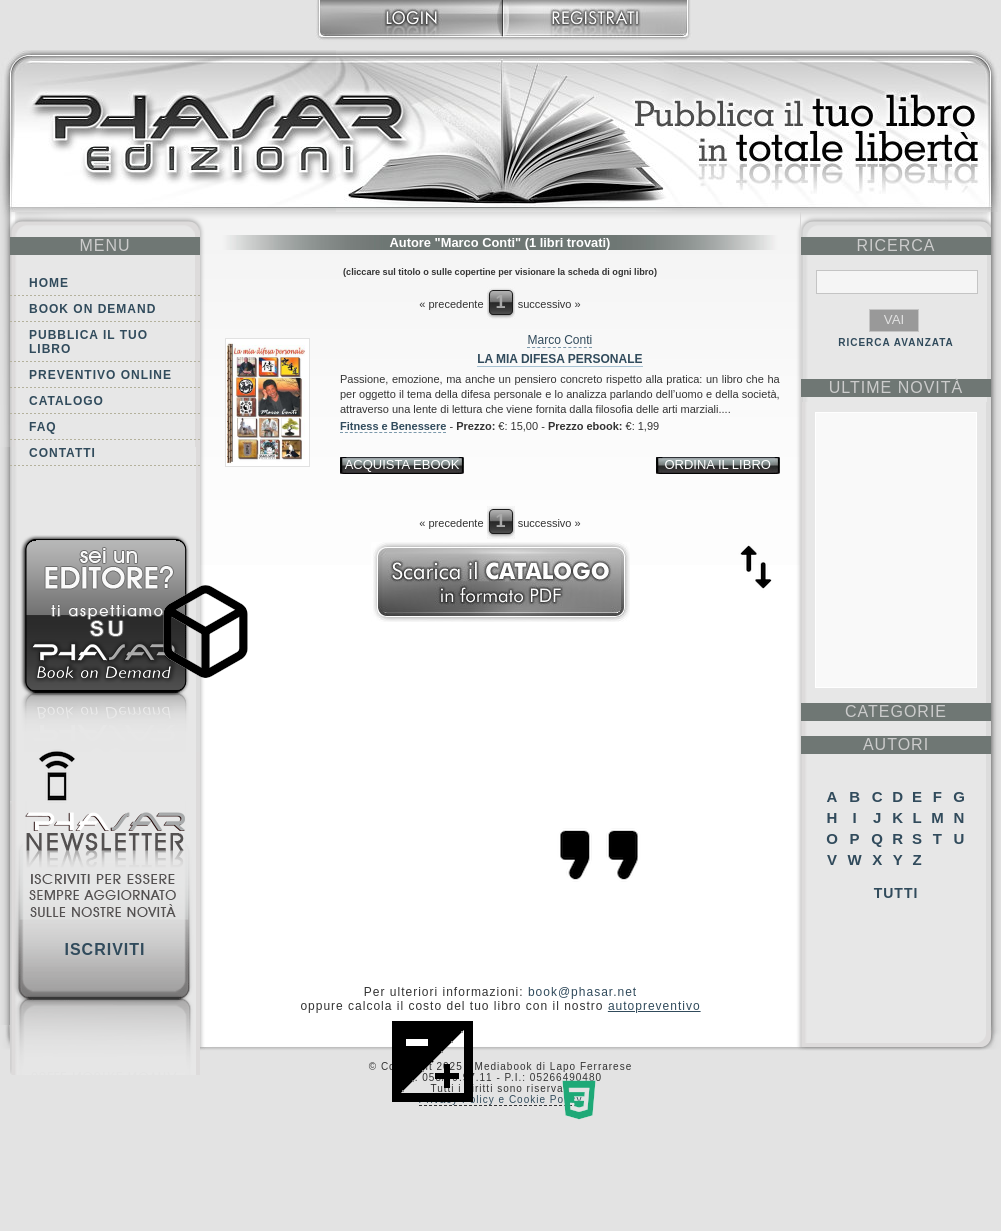 The width and height of the screenshot is (1001, 1231). Describe the element at coordinates (205, 631) in the screenshot. I see `view package or shipment details` at that location.